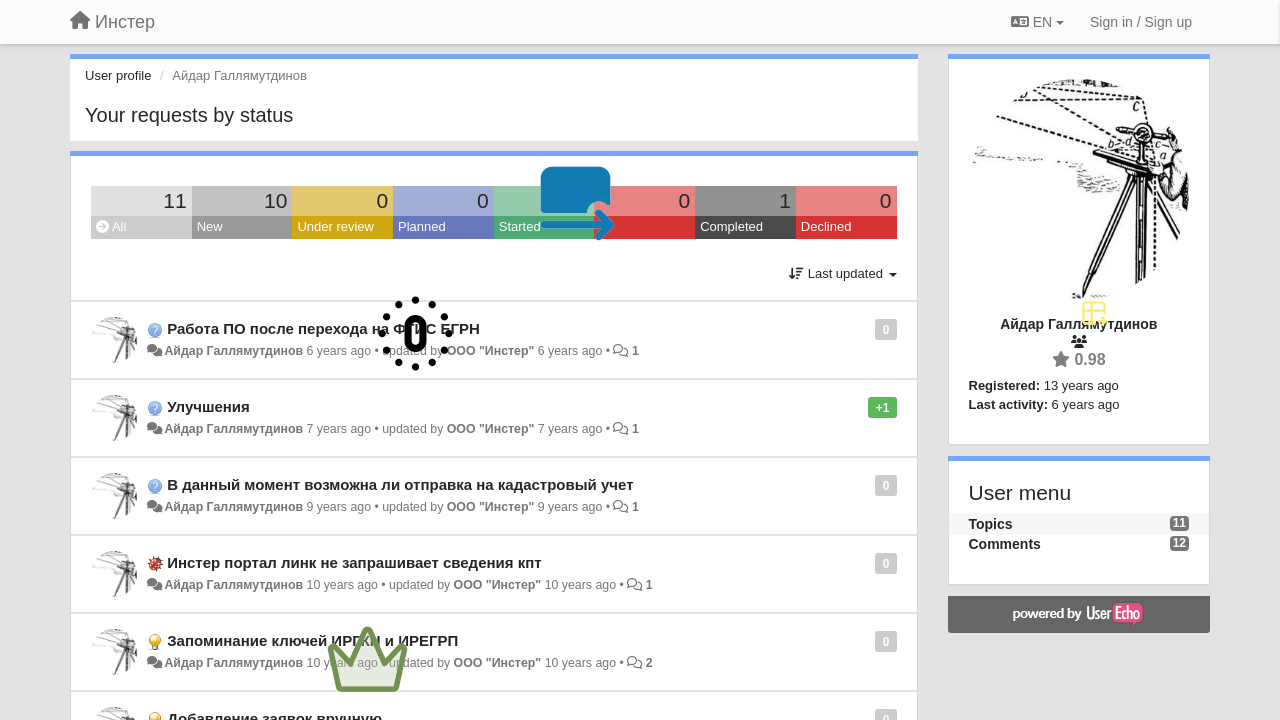  Describe the element at coordinates (575, 201) in the screenshot. I see `auto-fit content to the right edge` at that location.